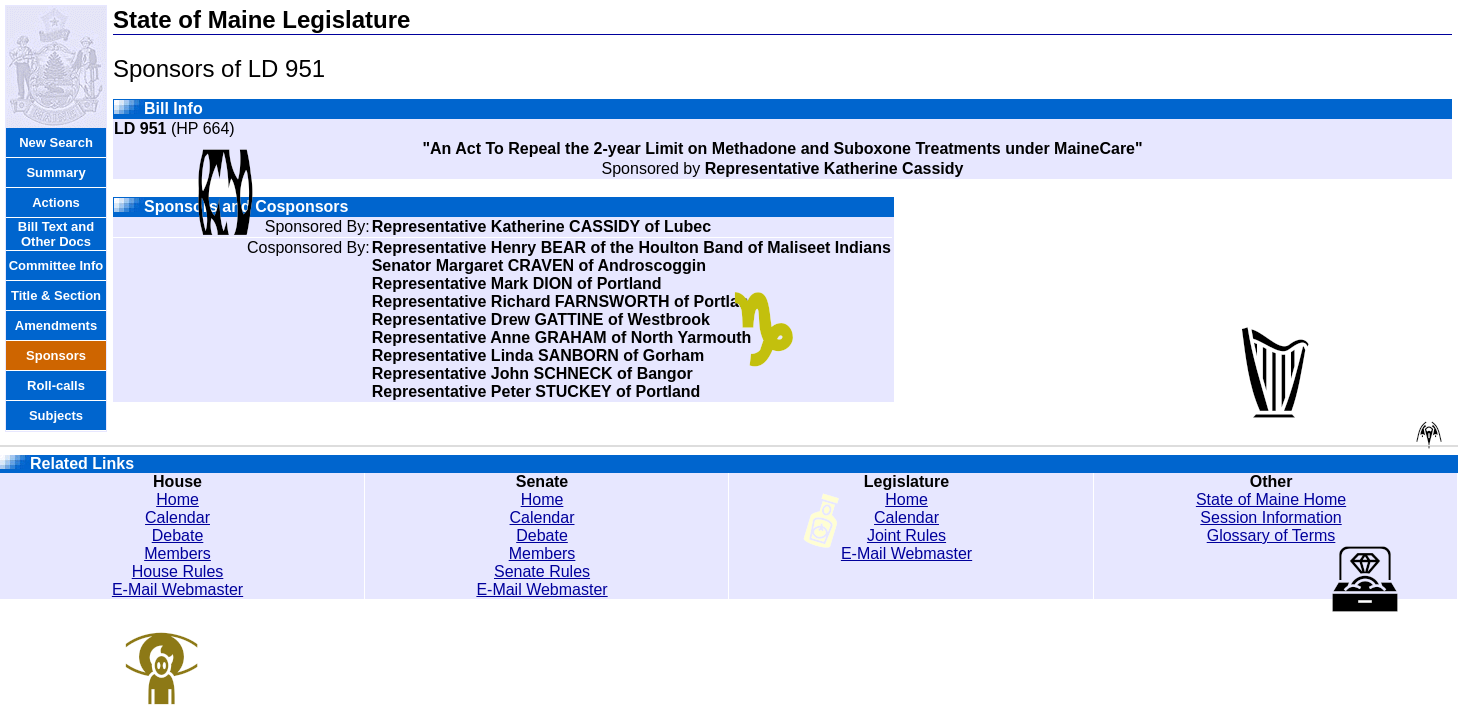  Describe the element at coordinates (1429, 435) in the screenshot. I see `select a scout ship unit in a strategy game` at that location.